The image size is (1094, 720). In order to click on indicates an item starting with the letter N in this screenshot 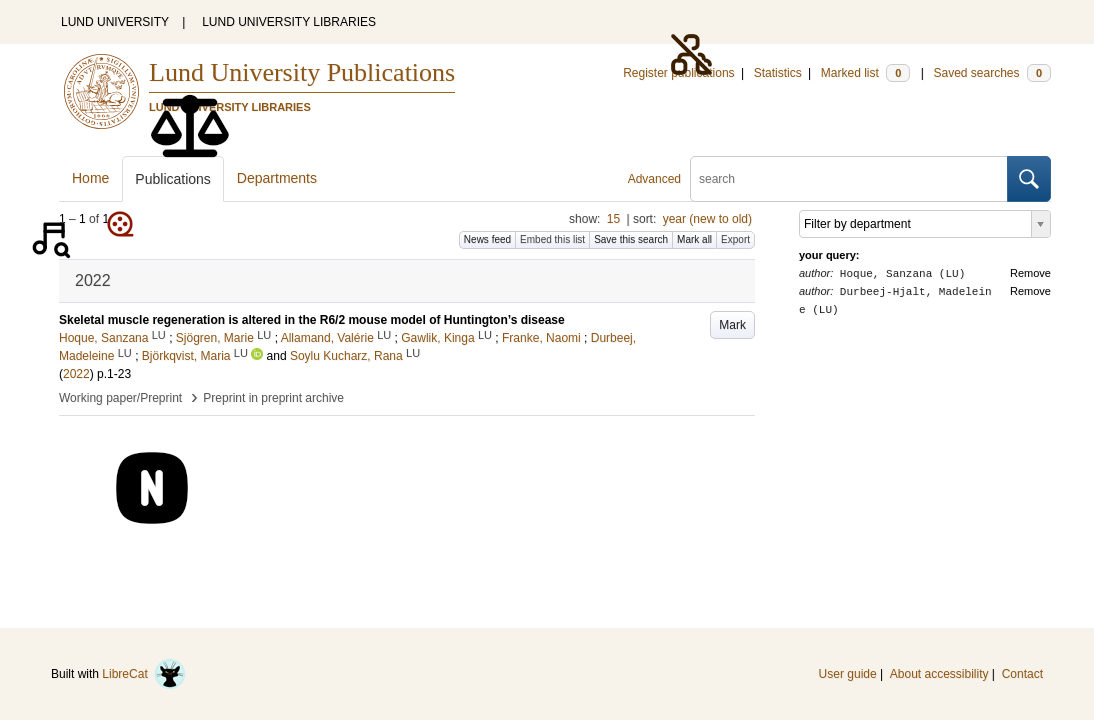, I will do `click(152, 488)`.